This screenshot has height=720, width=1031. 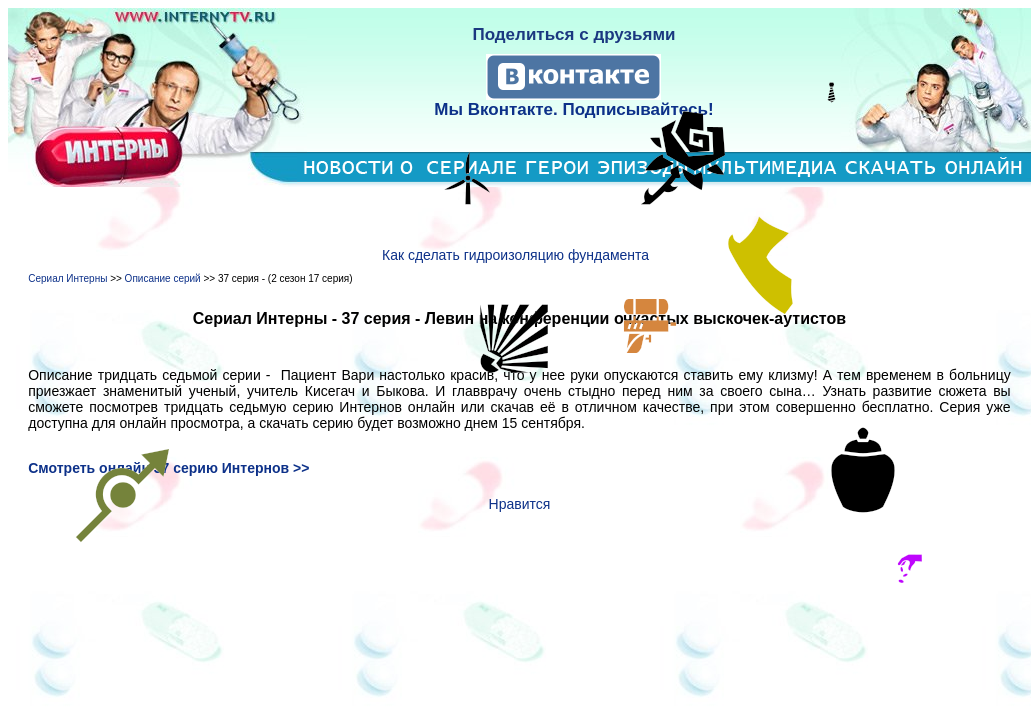 I want to click on select water gun weapon in game, so click(x=650, y=326).